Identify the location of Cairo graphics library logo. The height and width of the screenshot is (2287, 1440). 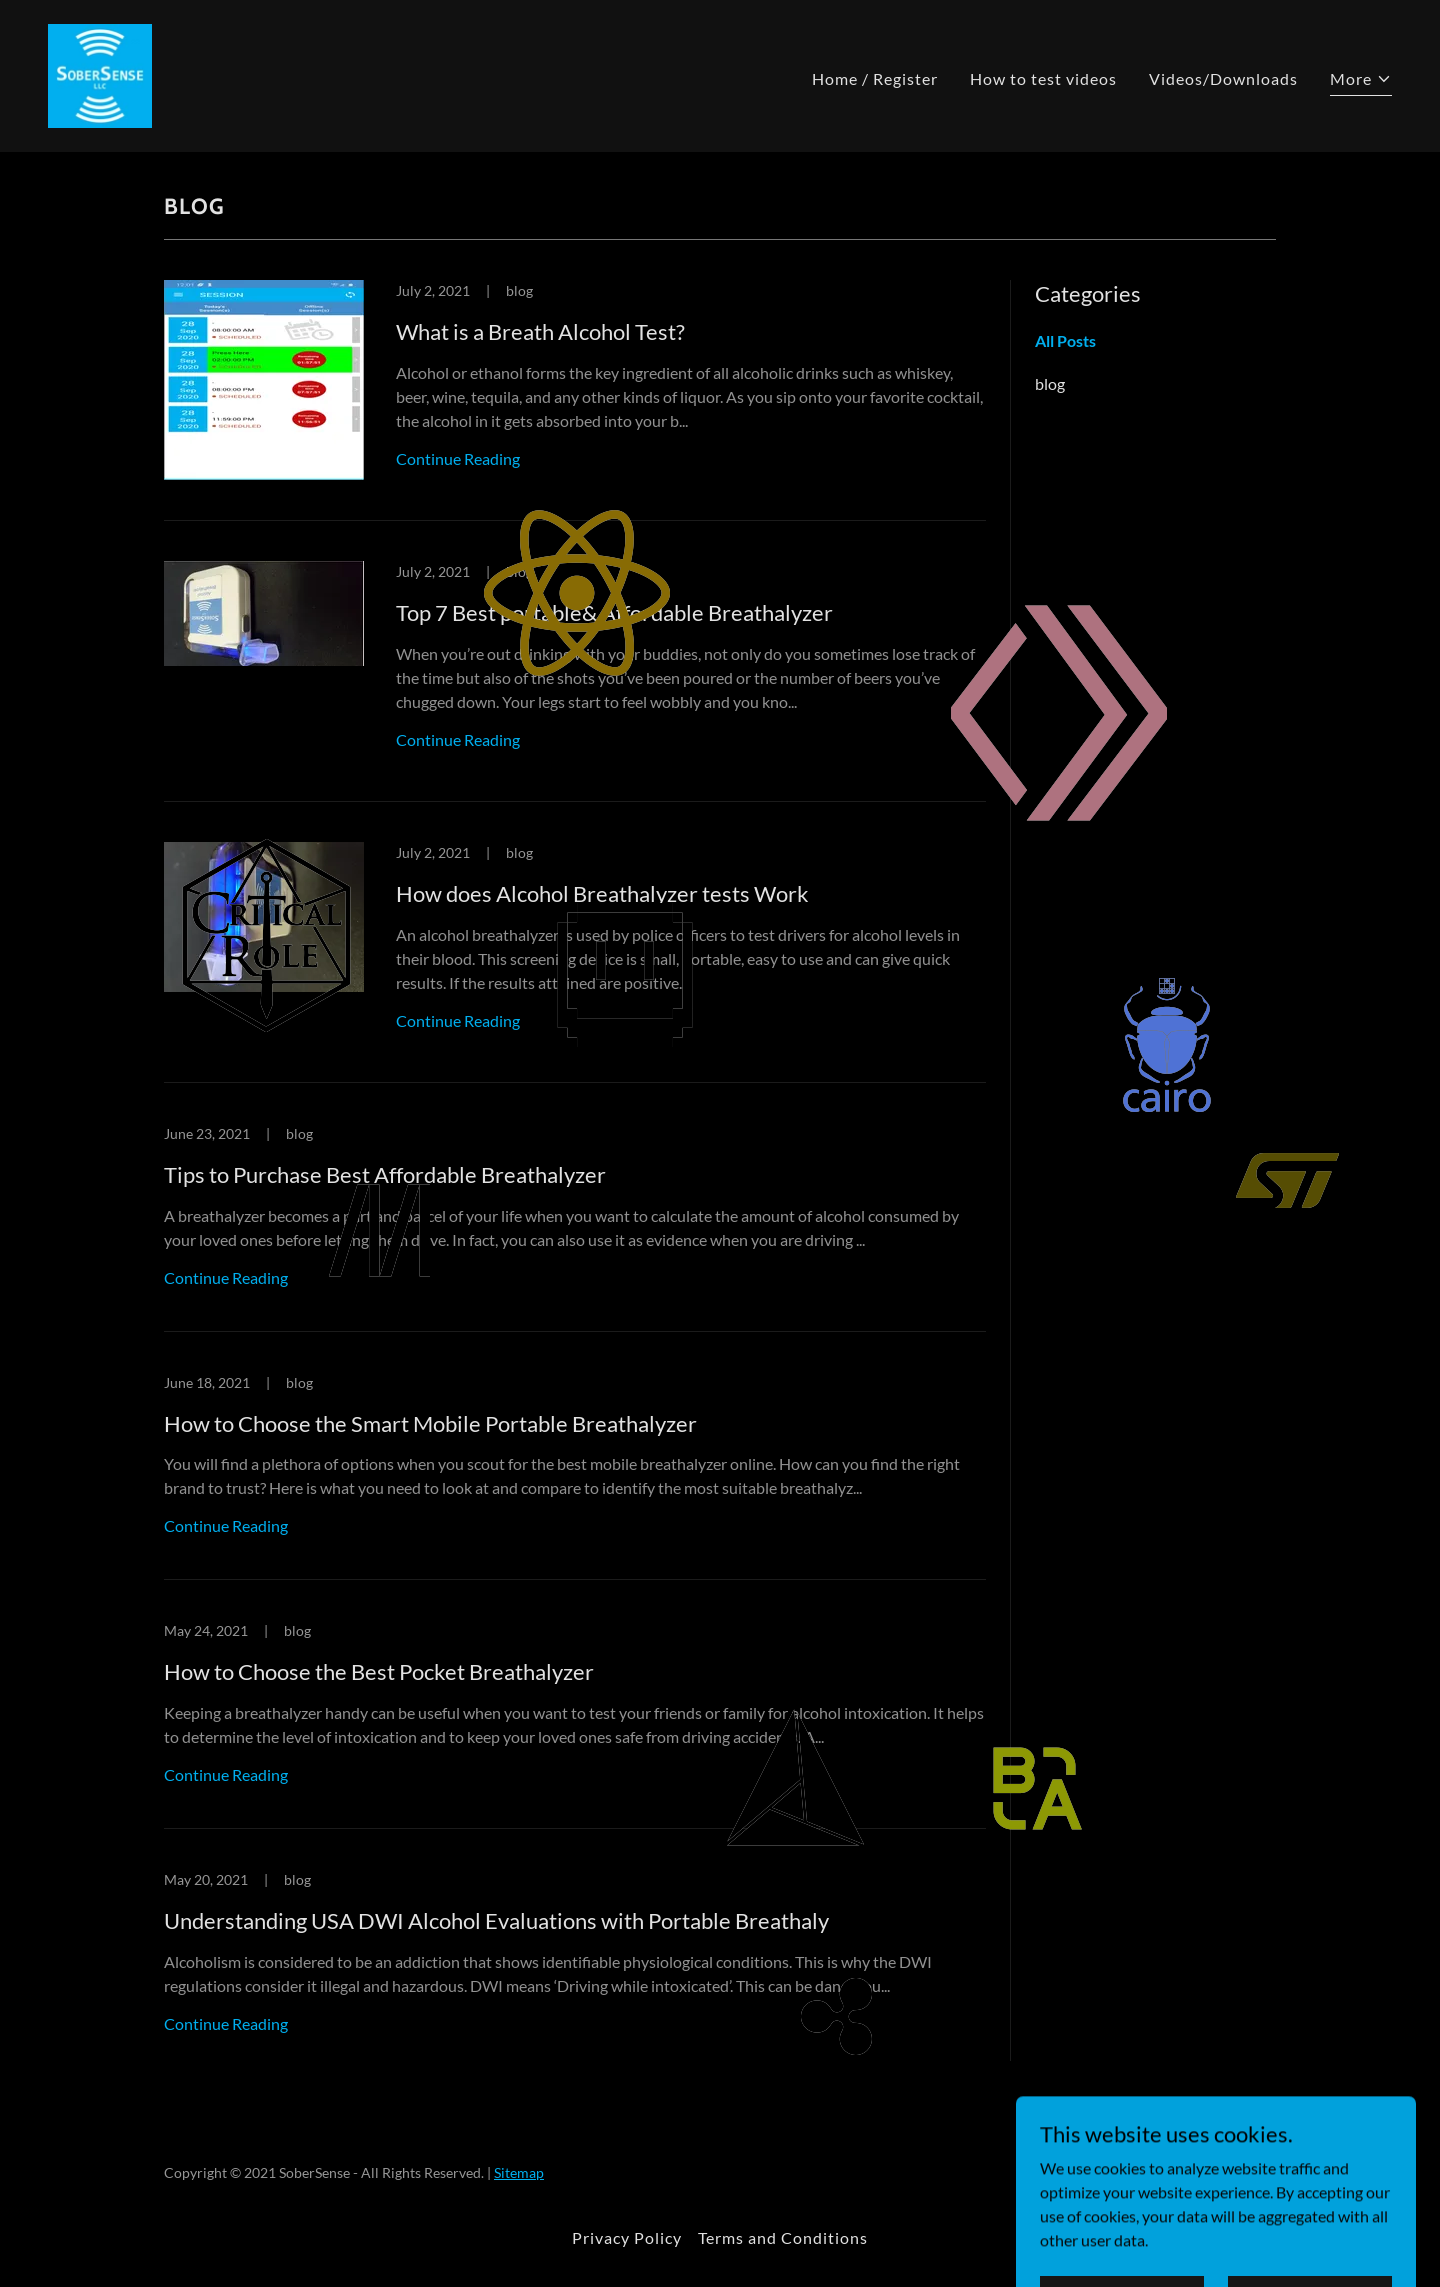
(1167, 1045).